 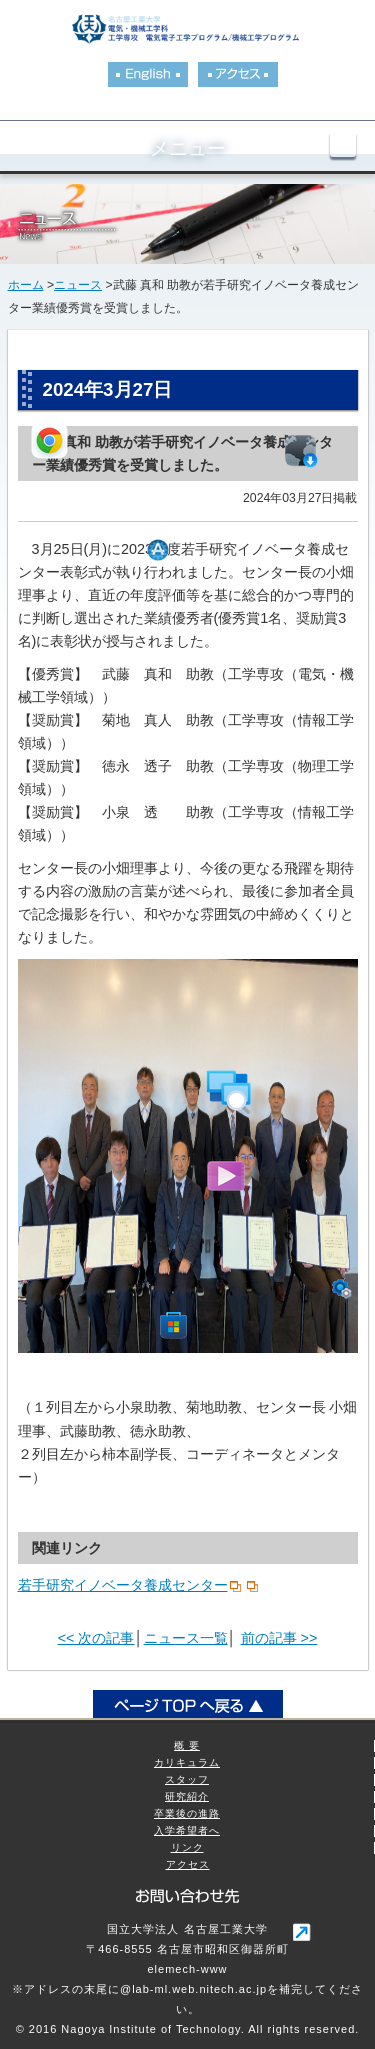 What do you see at coordinates (226, 1176) in the screenshot?
I see `open media player application` at bounding box center [226, 1176].